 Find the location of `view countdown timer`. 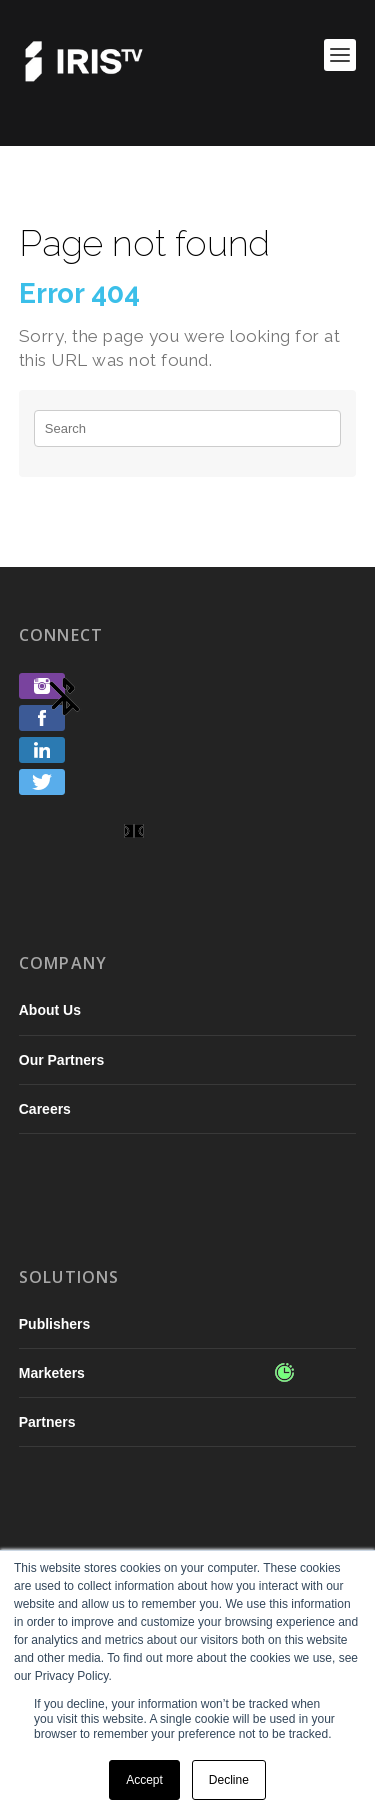

view countdown timer is located at coordinates (284, 1372).